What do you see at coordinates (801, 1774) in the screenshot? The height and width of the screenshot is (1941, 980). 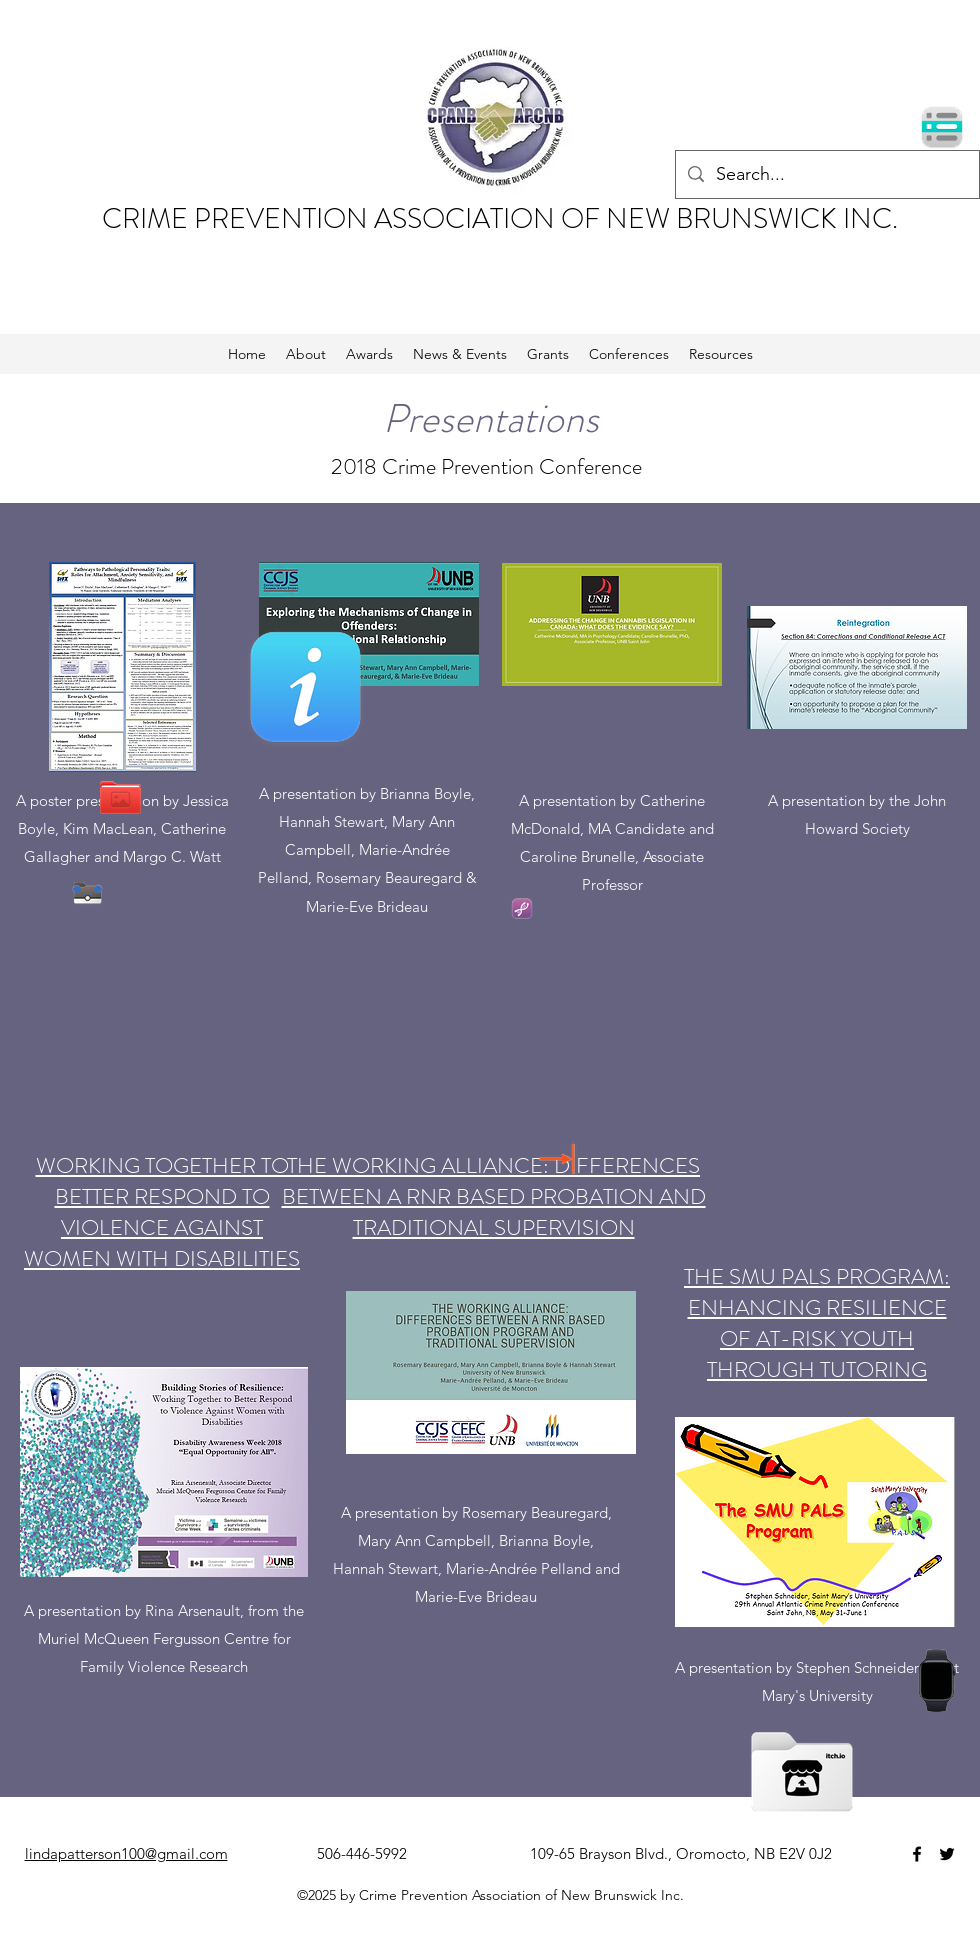 I see `open your itch.io games folder` at bounding box center [801, 1774].